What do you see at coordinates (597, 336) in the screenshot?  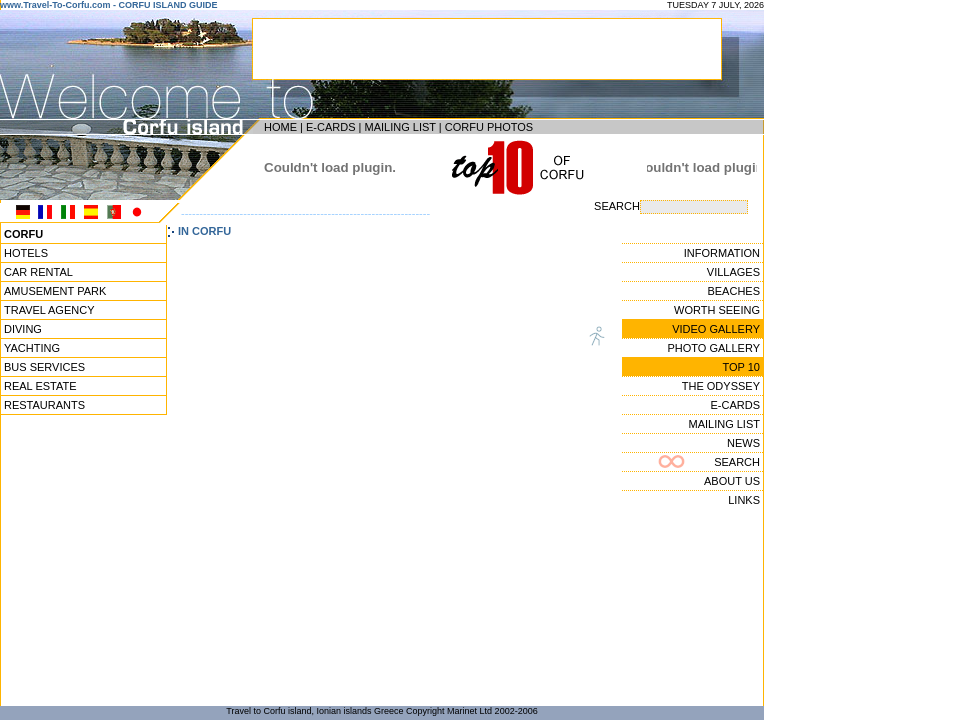 I see `pedestrian or walking directions mode` at bounding box center [597, 336].